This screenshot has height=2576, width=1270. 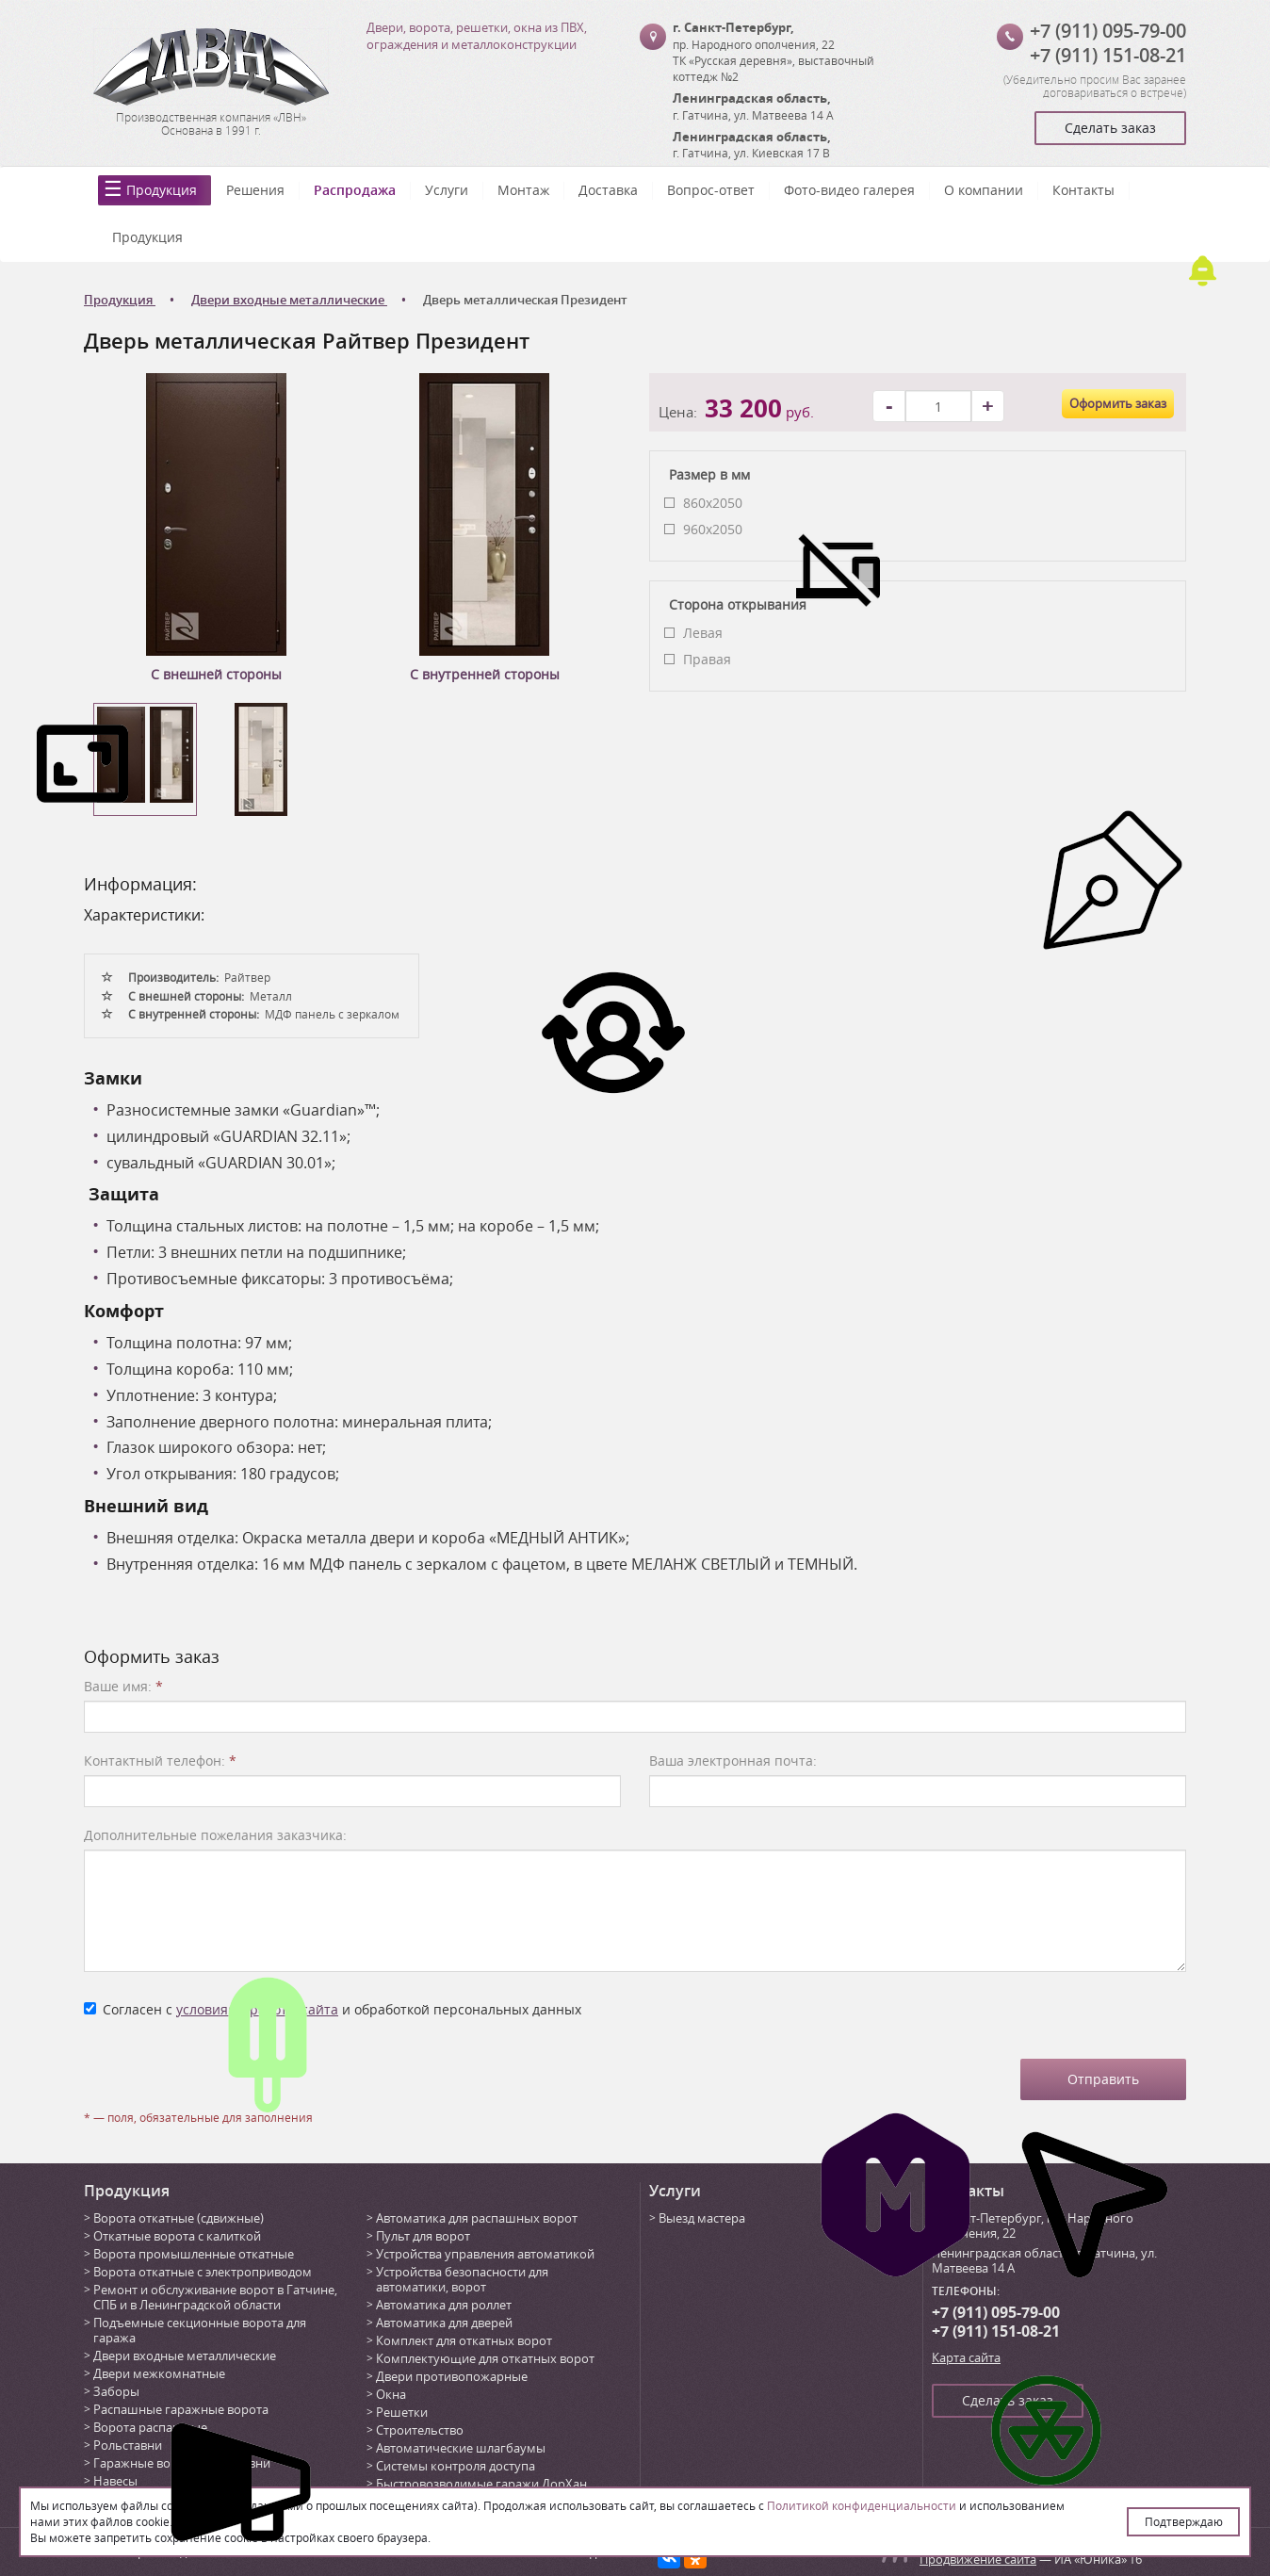 I want to click on enter fullscreen mode, so click(x=82, y=763).